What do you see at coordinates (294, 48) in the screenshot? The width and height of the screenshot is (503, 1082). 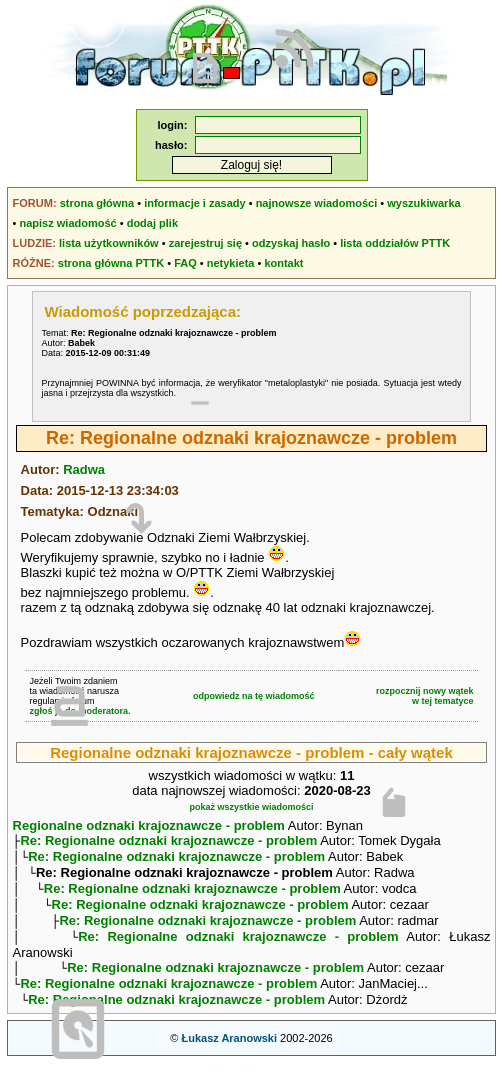 I see `subscribe to RSS feed` at bounding box center [294, 48].